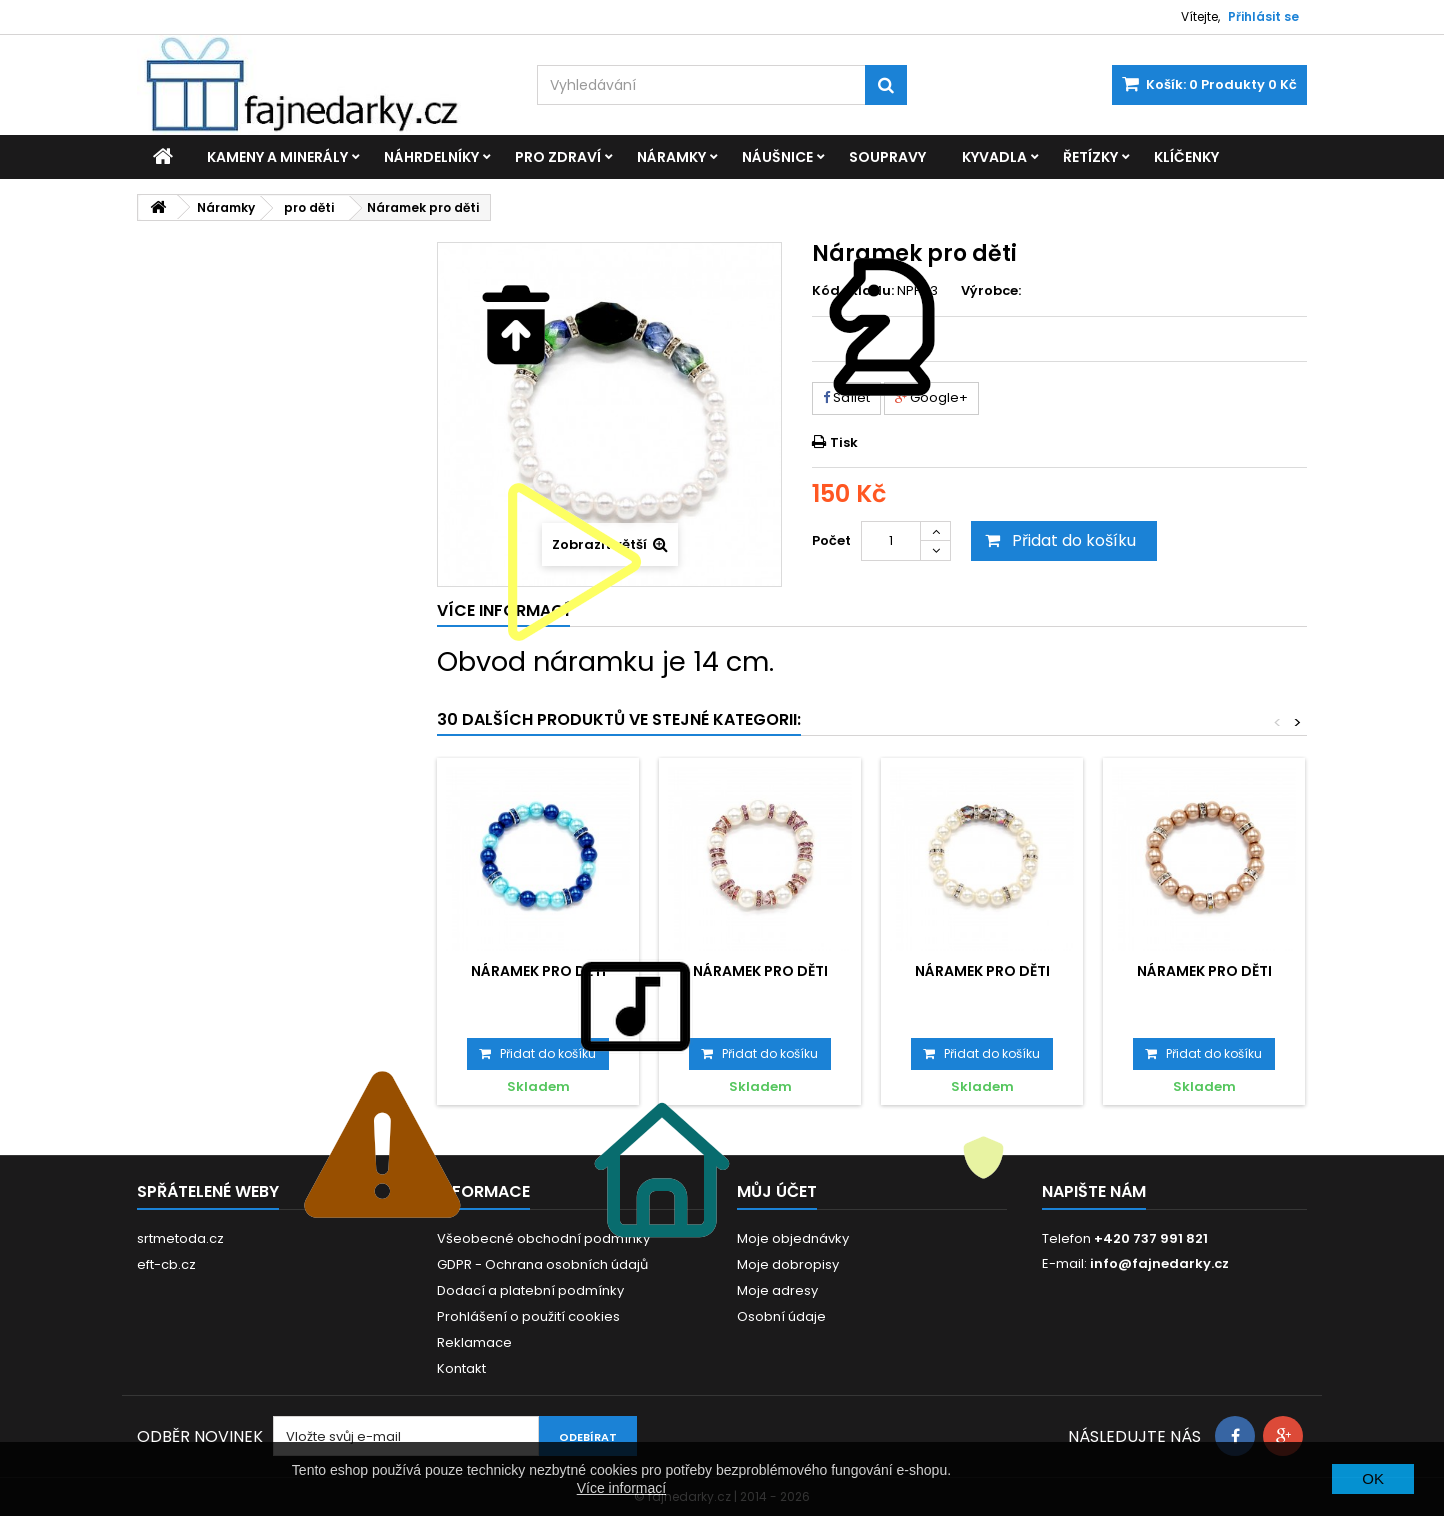 The width and height of the screenshot is (1444, 1516). I want to click on navigate to home screen, so click(662, 1170).